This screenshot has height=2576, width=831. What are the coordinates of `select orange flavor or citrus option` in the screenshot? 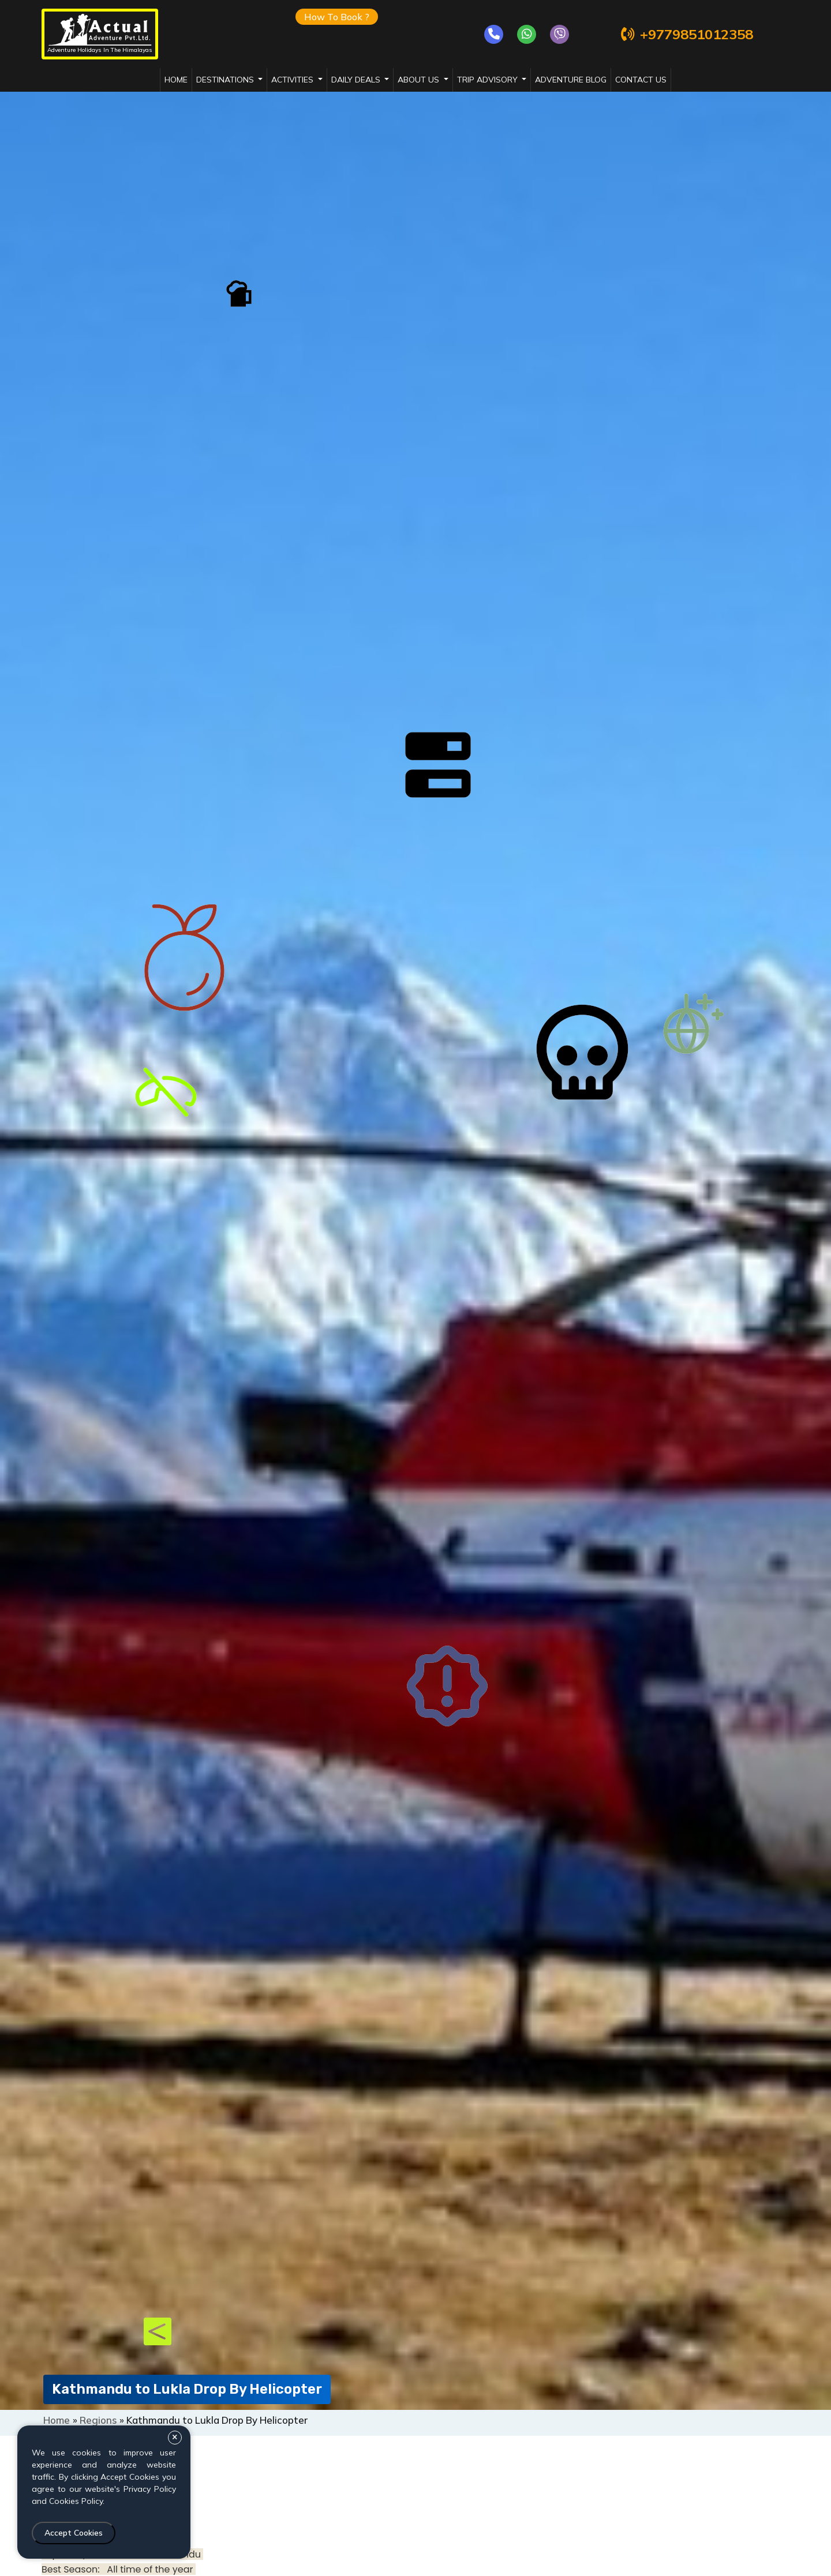 It's located at (184, 959).